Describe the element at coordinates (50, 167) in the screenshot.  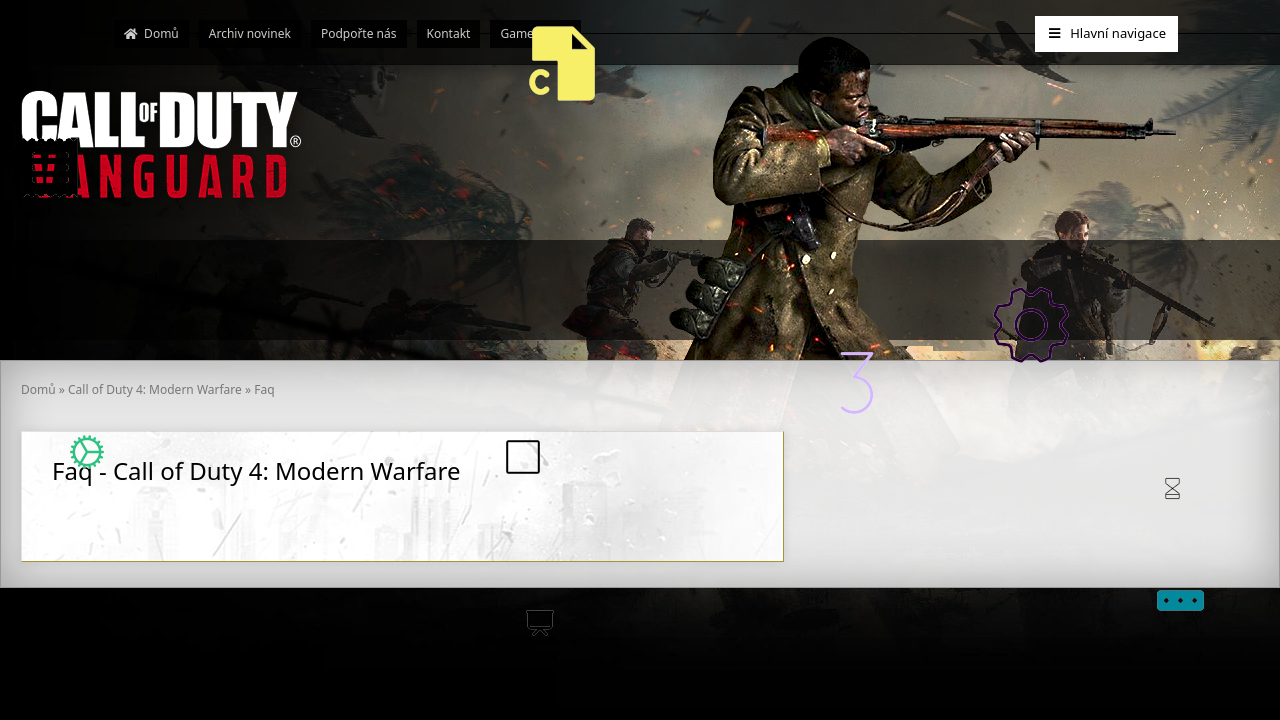
I see `view purchase receipt or transaction history` at that location.